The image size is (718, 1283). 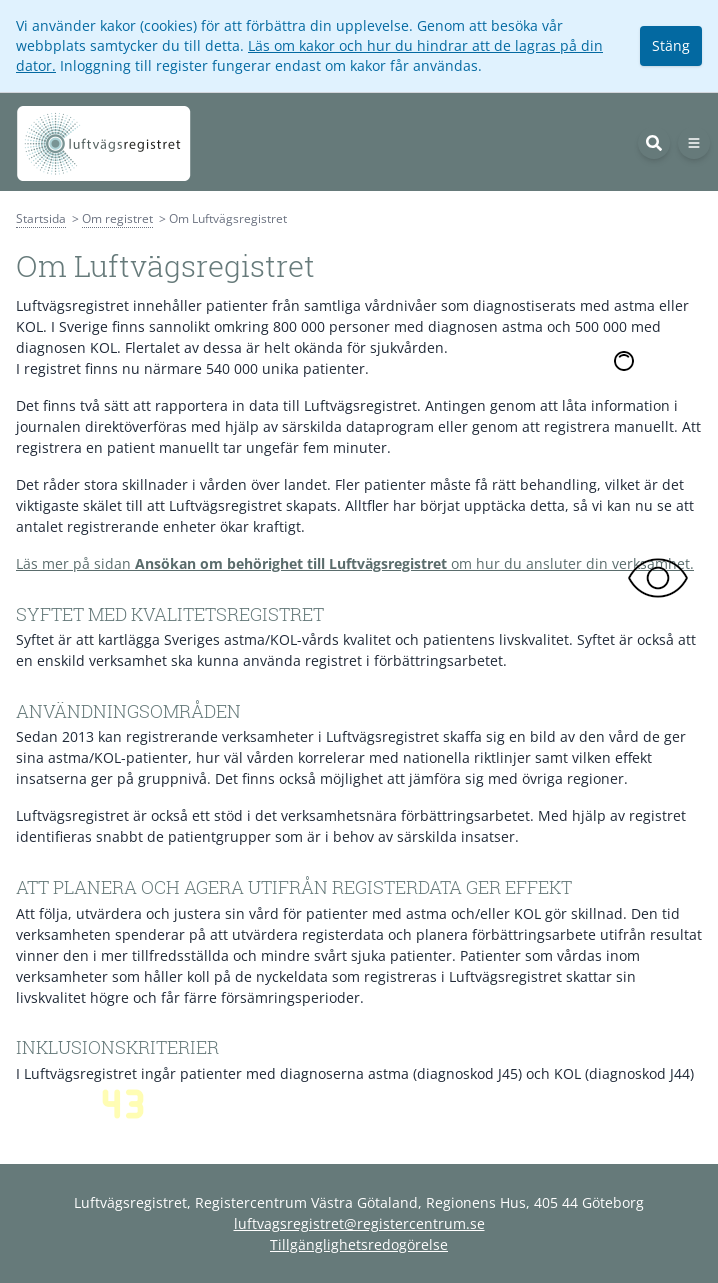 I want to click on view or preview content, so click(x=658, y=578).